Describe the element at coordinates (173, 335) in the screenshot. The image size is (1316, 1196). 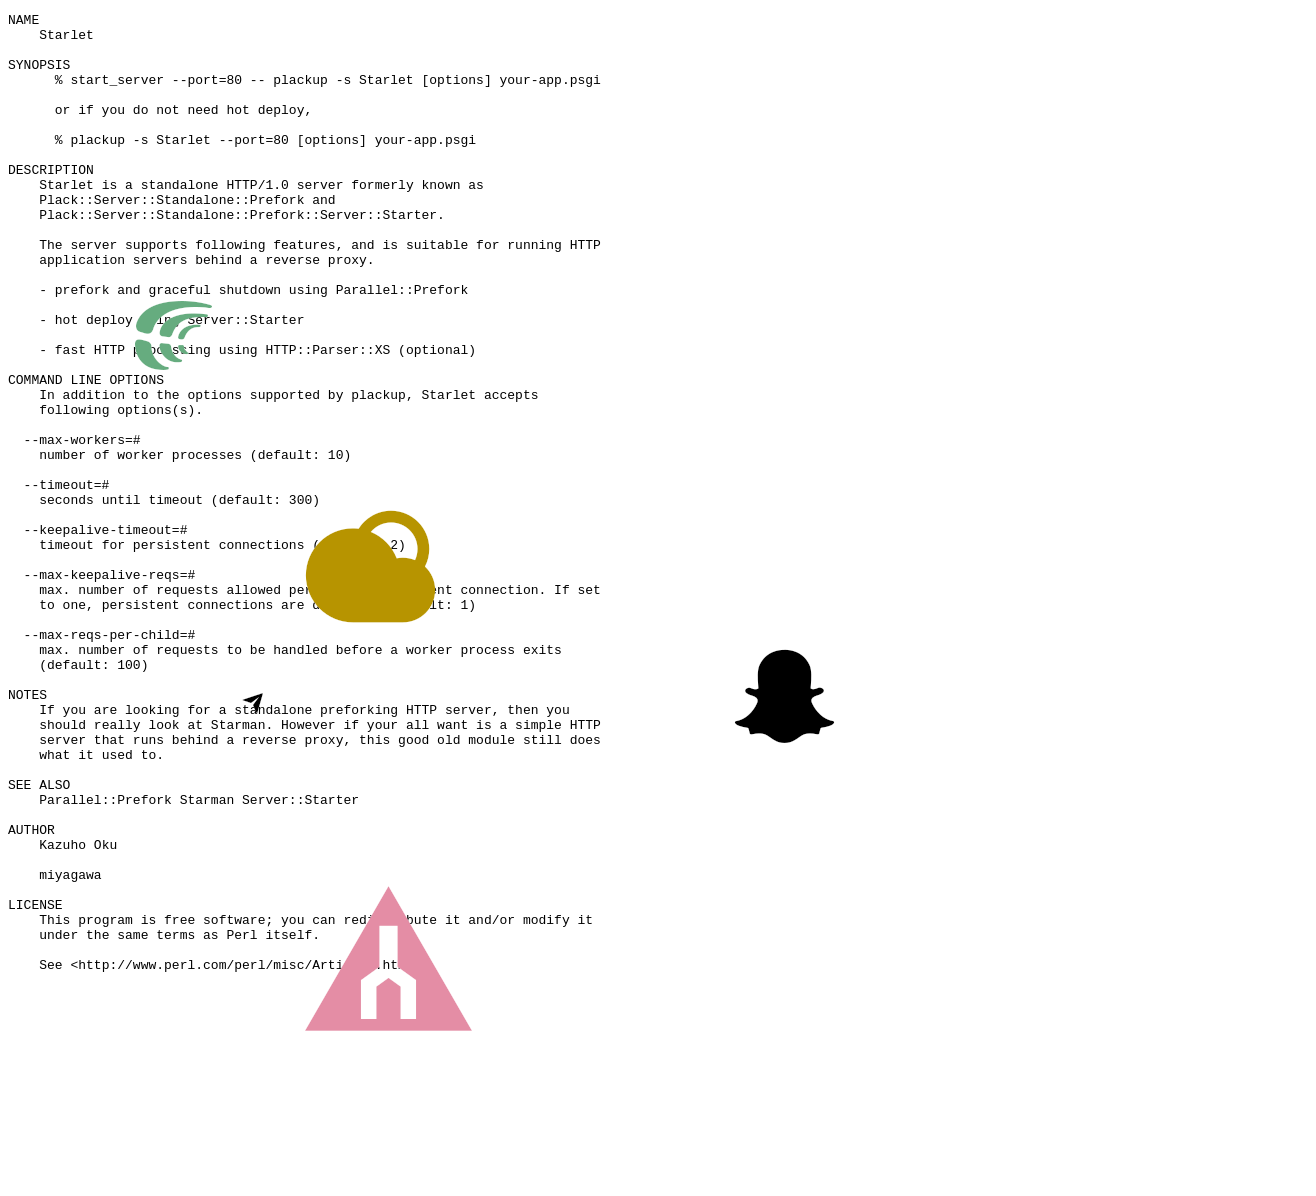
I see `Crowdin localization platform logo` at that location.